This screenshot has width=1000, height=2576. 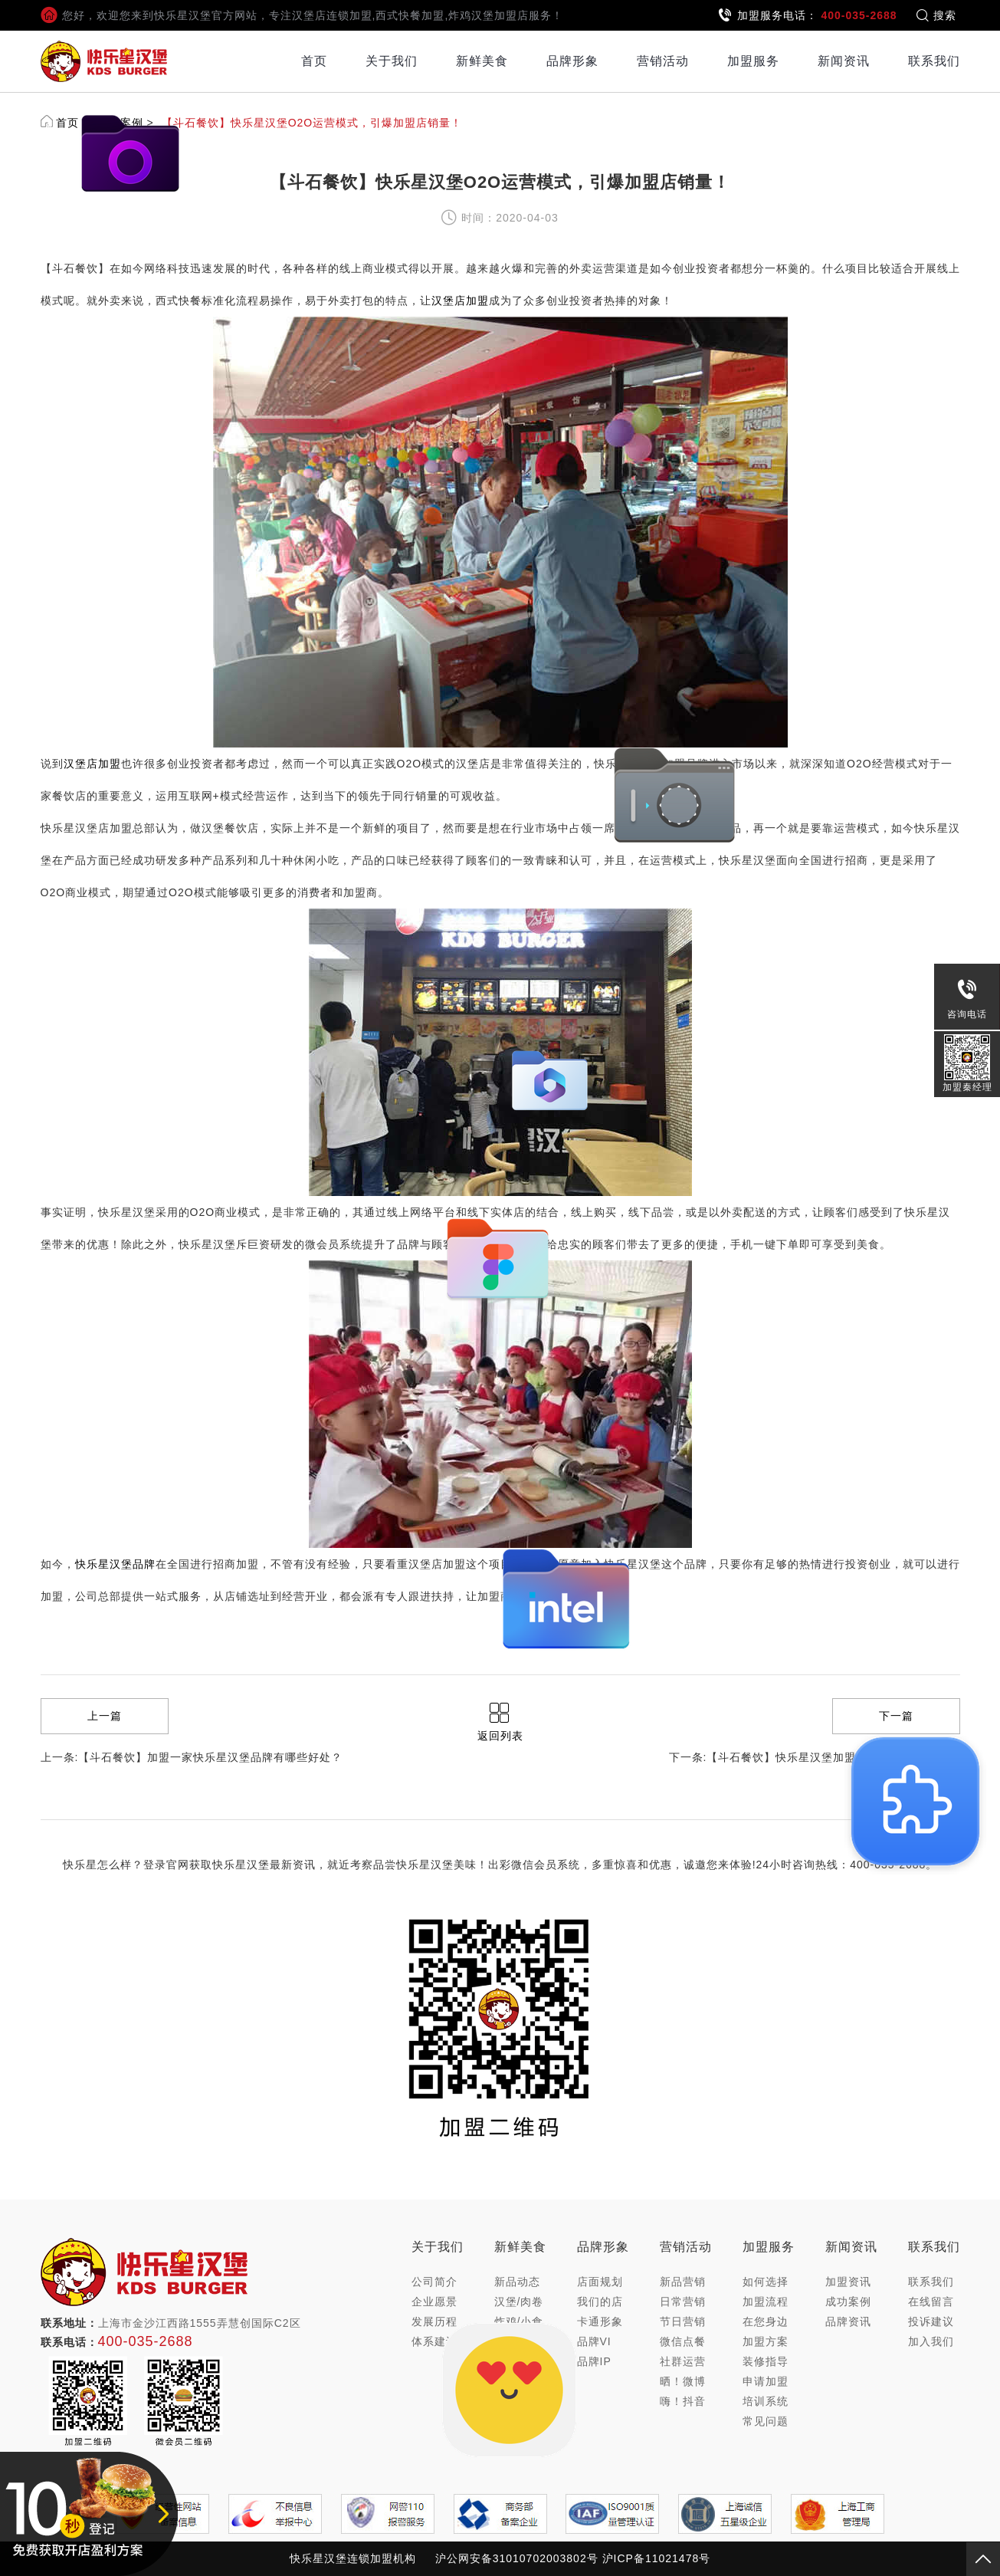 I want to click on access secured or locked files, so click(x=674, y=798).